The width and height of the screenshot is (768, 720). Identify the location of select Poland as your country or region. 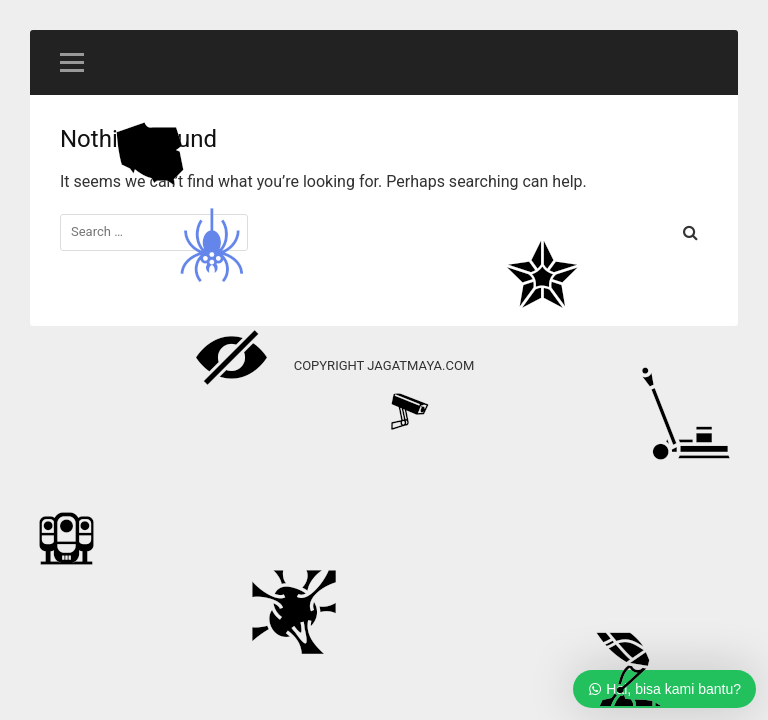
(150, 154).